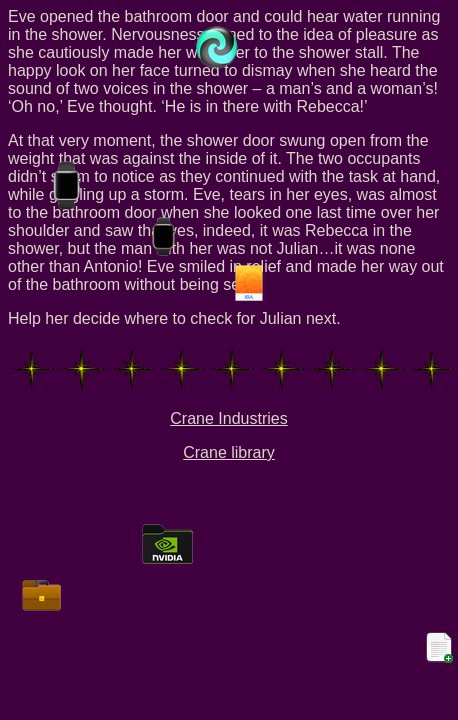 The height and width of the screenshot is (720, 458). Describe the element at coordinates (163, 236) in the screenshot. I see `apple watch series 9 device icon` at that location.